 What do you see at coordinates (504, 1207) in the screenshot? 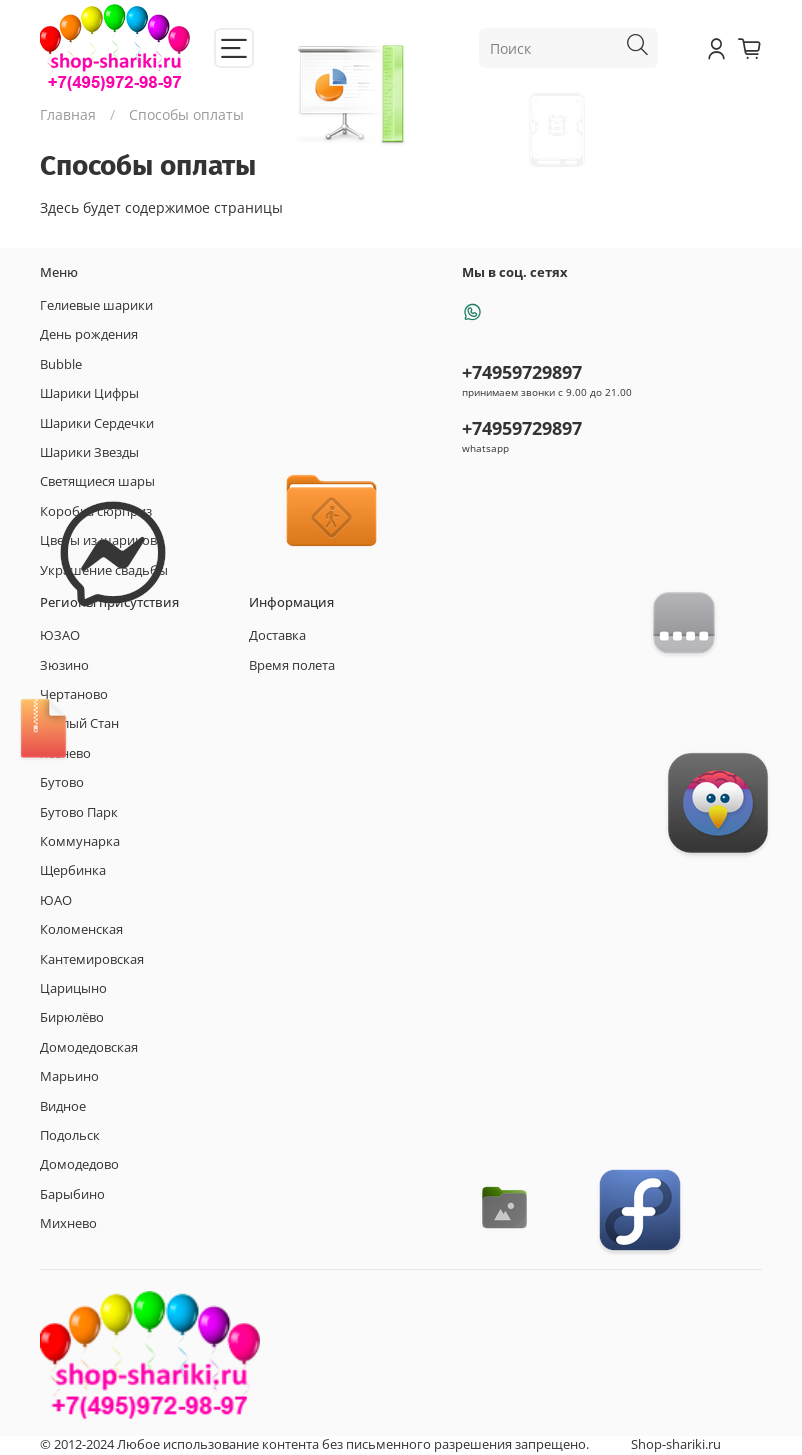
I see `open pictures folder` at bounding box center [504, 1207].